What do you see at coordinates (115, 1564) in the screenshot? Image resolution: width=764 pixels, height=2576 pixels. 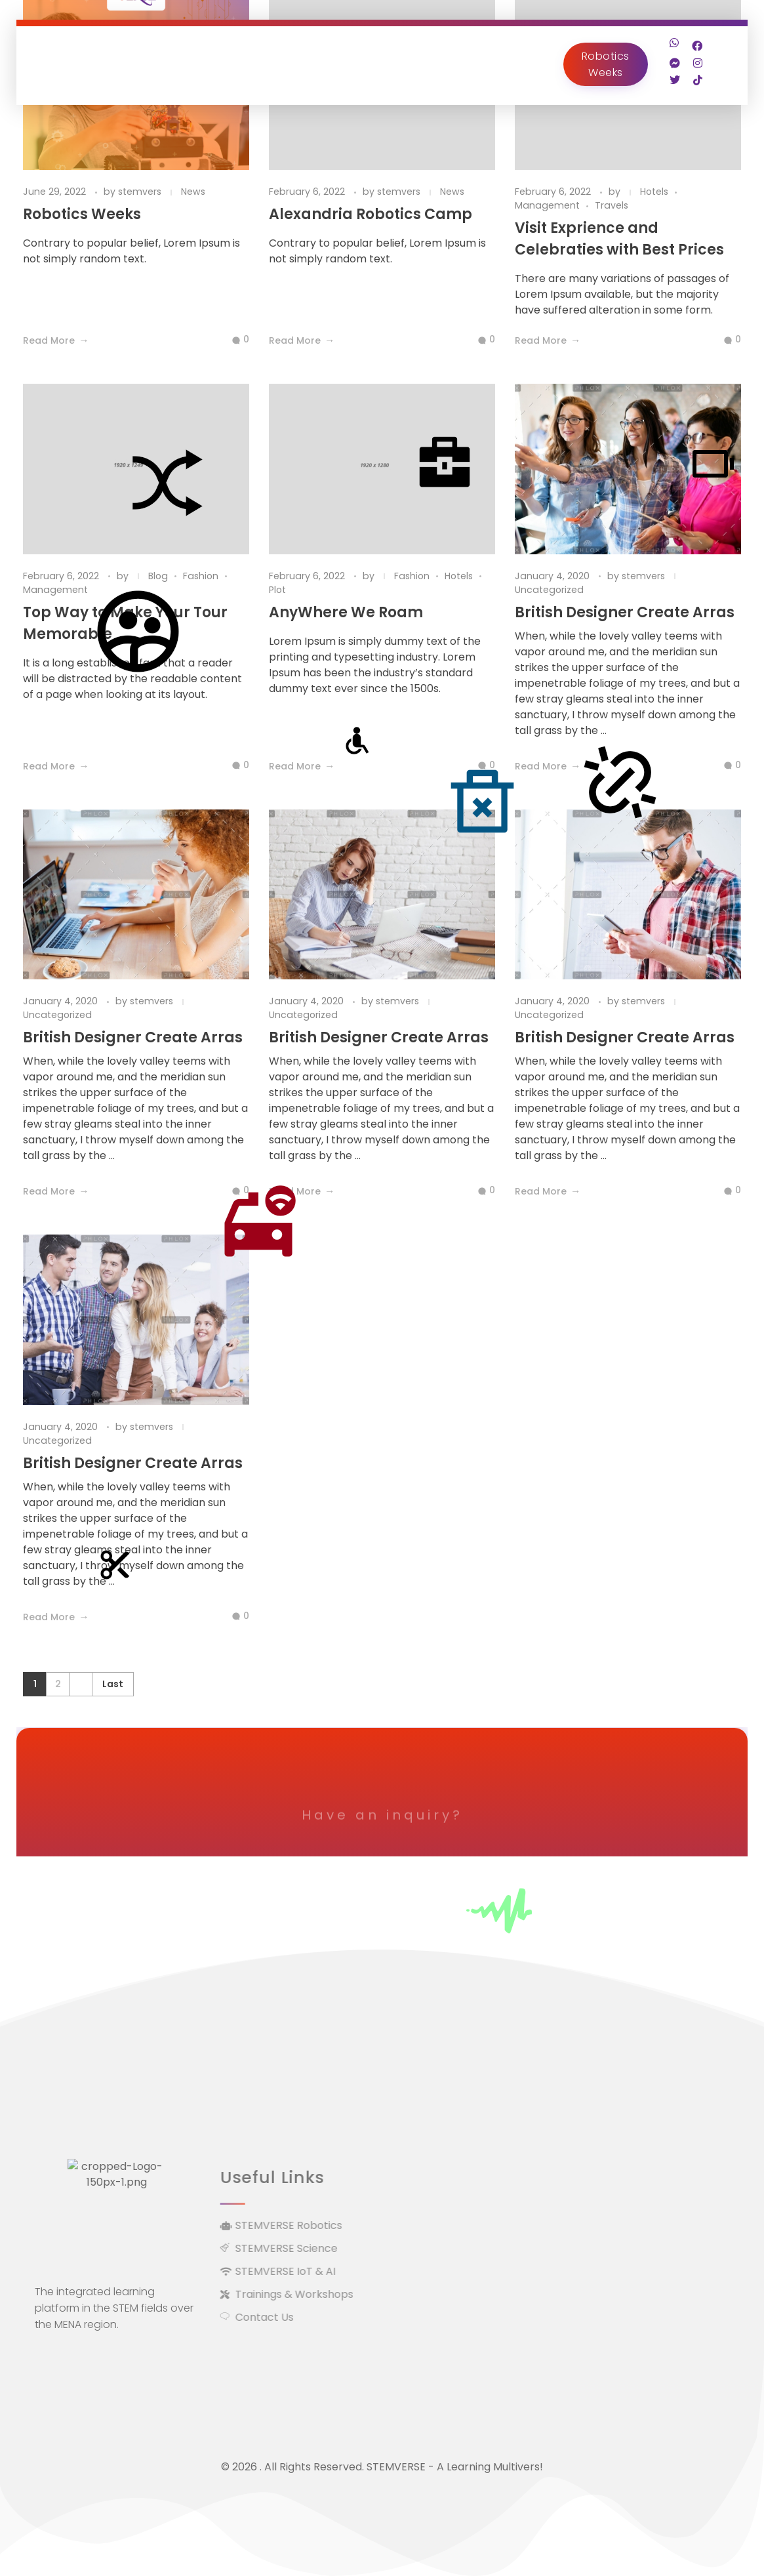 I see `cut selected content` at bounding box center [115, 1564].